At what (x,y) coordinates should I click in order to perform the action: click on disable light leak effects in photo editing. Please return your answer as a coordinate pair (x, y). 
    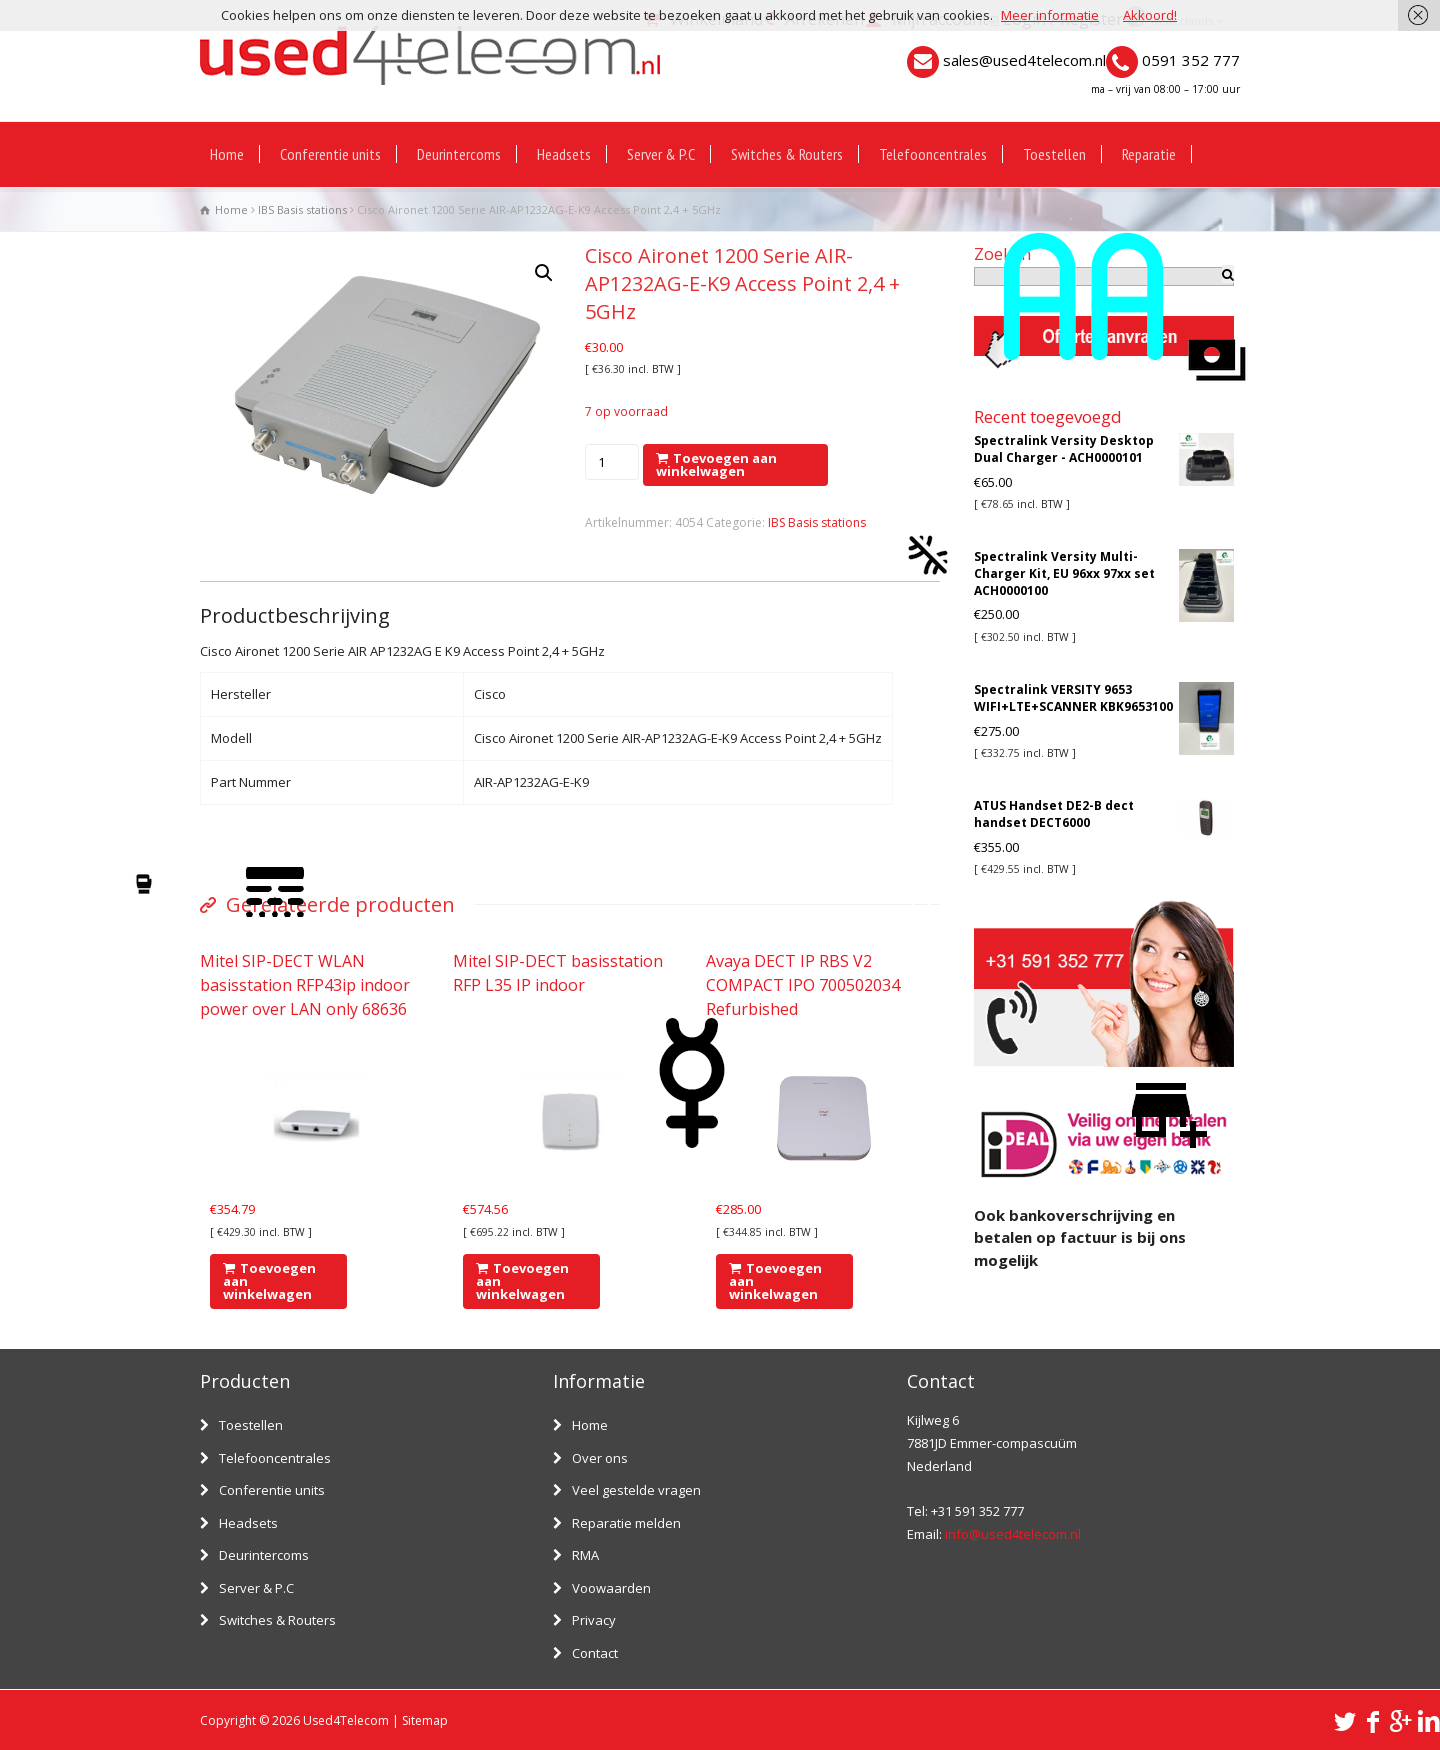
    Looking at the image, I should click on (928, 555).